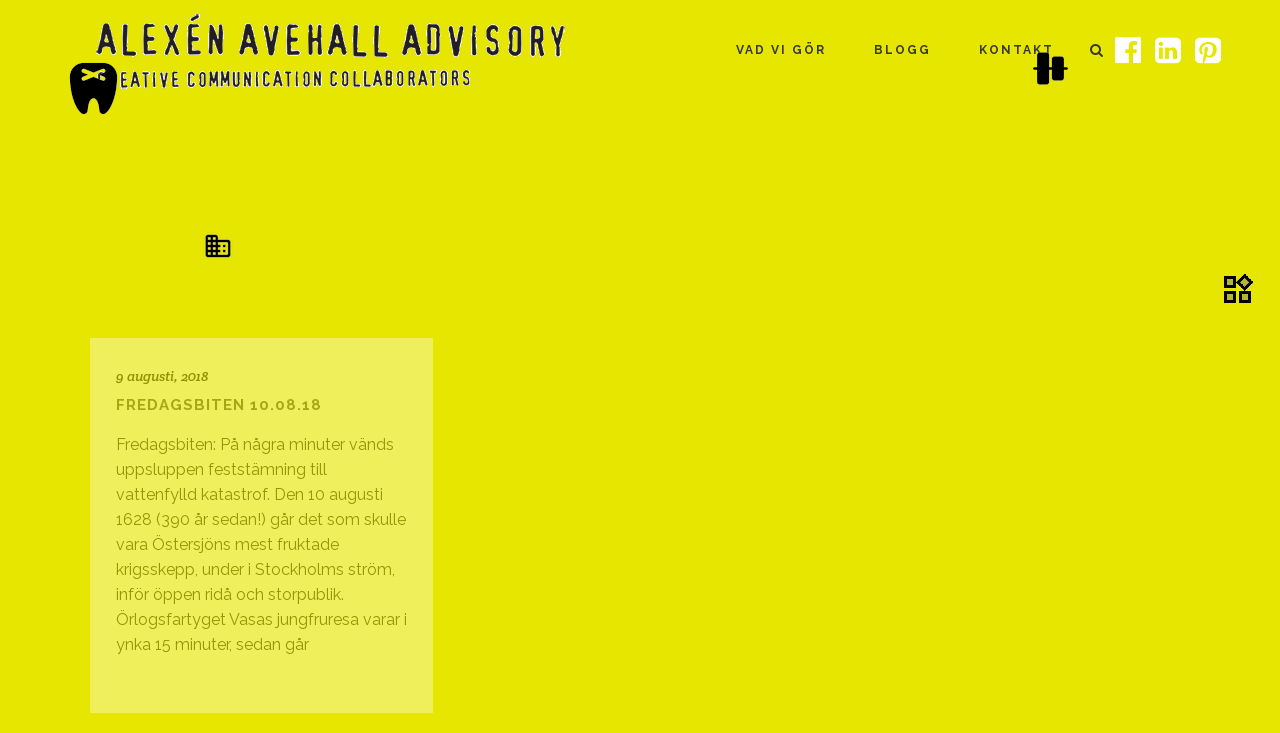  I want to click on access widgets or app shortcuts, so click(1237, 289).